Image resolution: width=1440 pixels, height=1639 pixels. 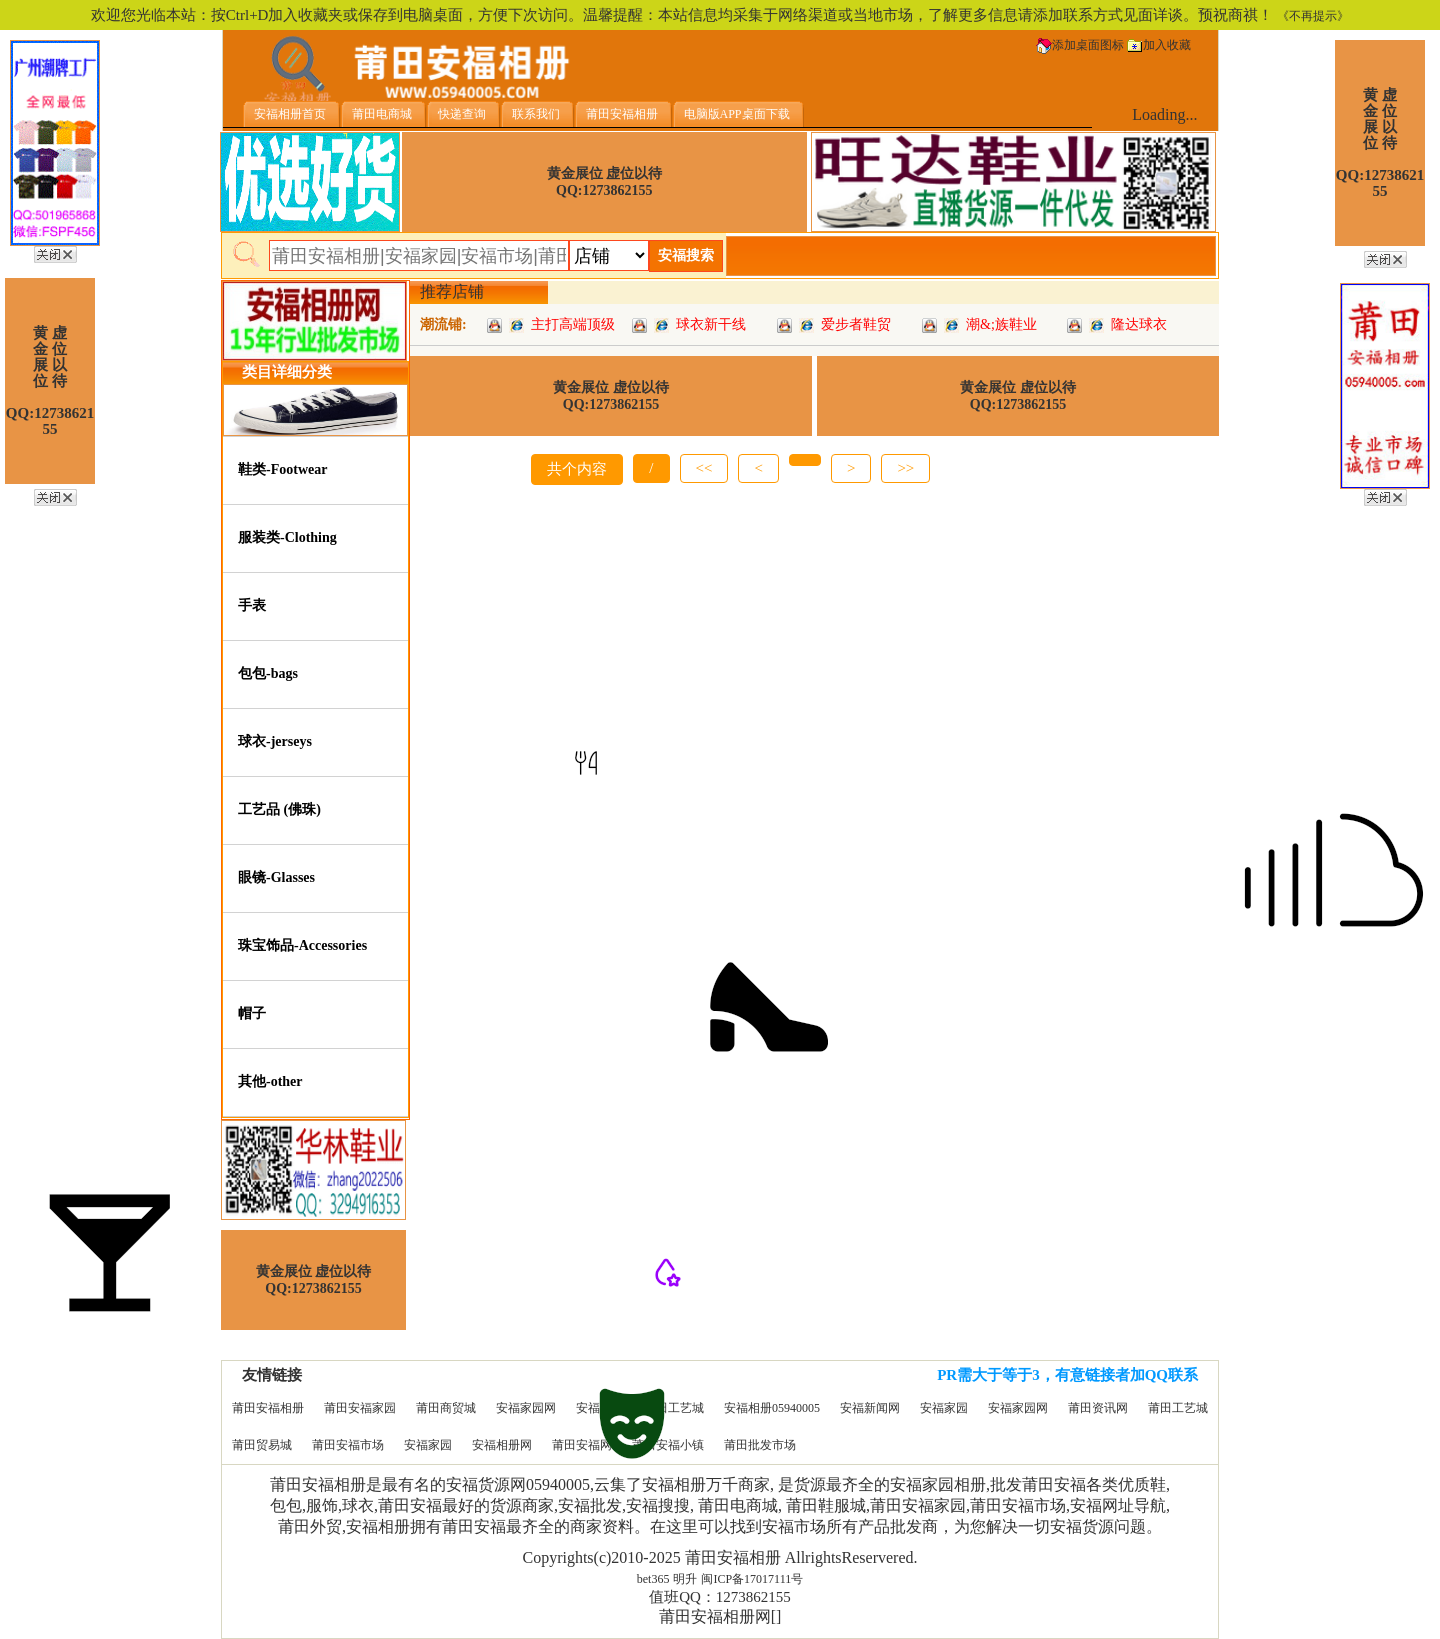 I want to click on mark a water or hydration entry as favorite, so click(x=666, y=1272).